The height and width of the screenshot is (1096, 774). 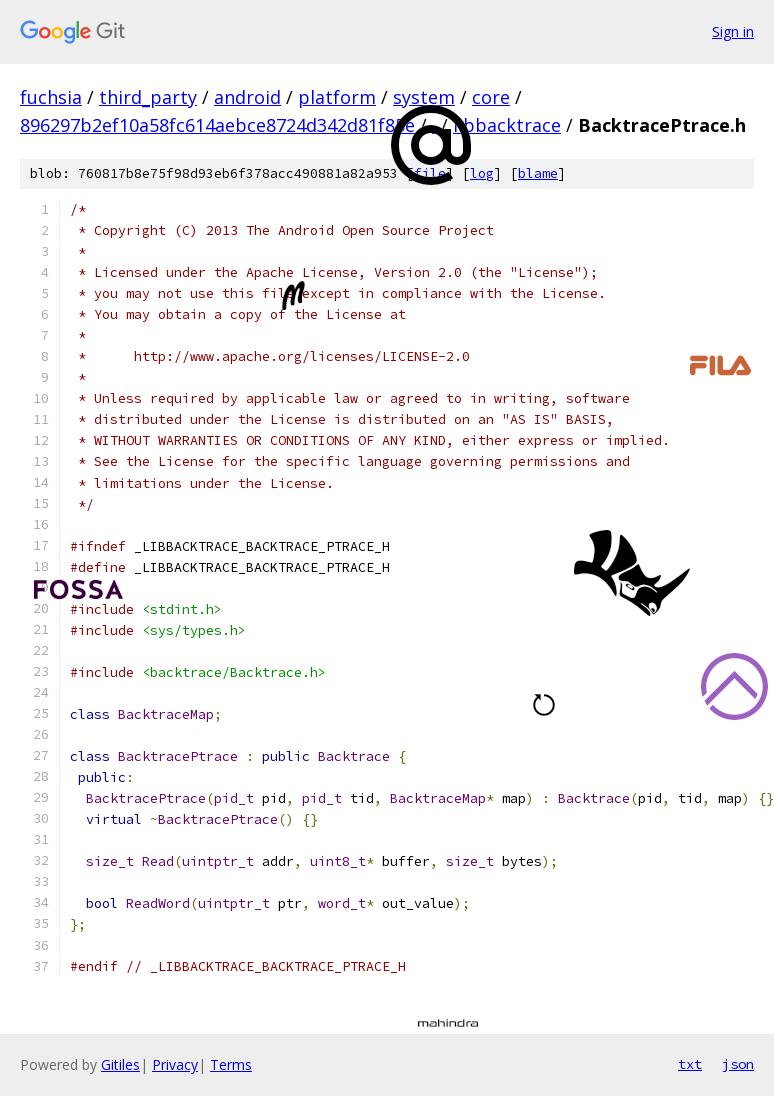 I want to click on reset or refresh to original state, so click(x=544, y=705).